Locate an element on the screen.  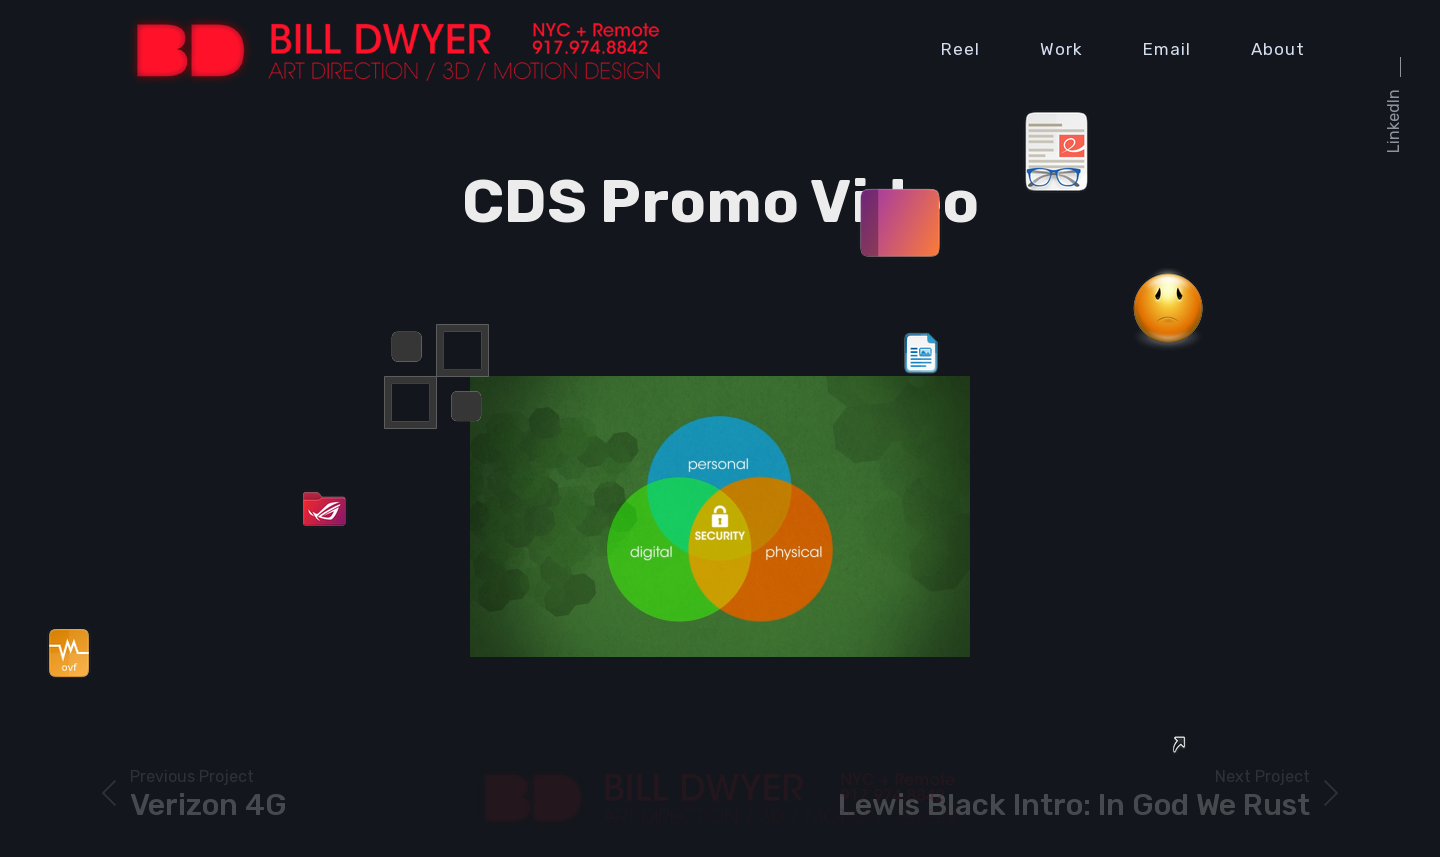
indicates an error or unsuccessful action is located at coordinates (1168, 311).